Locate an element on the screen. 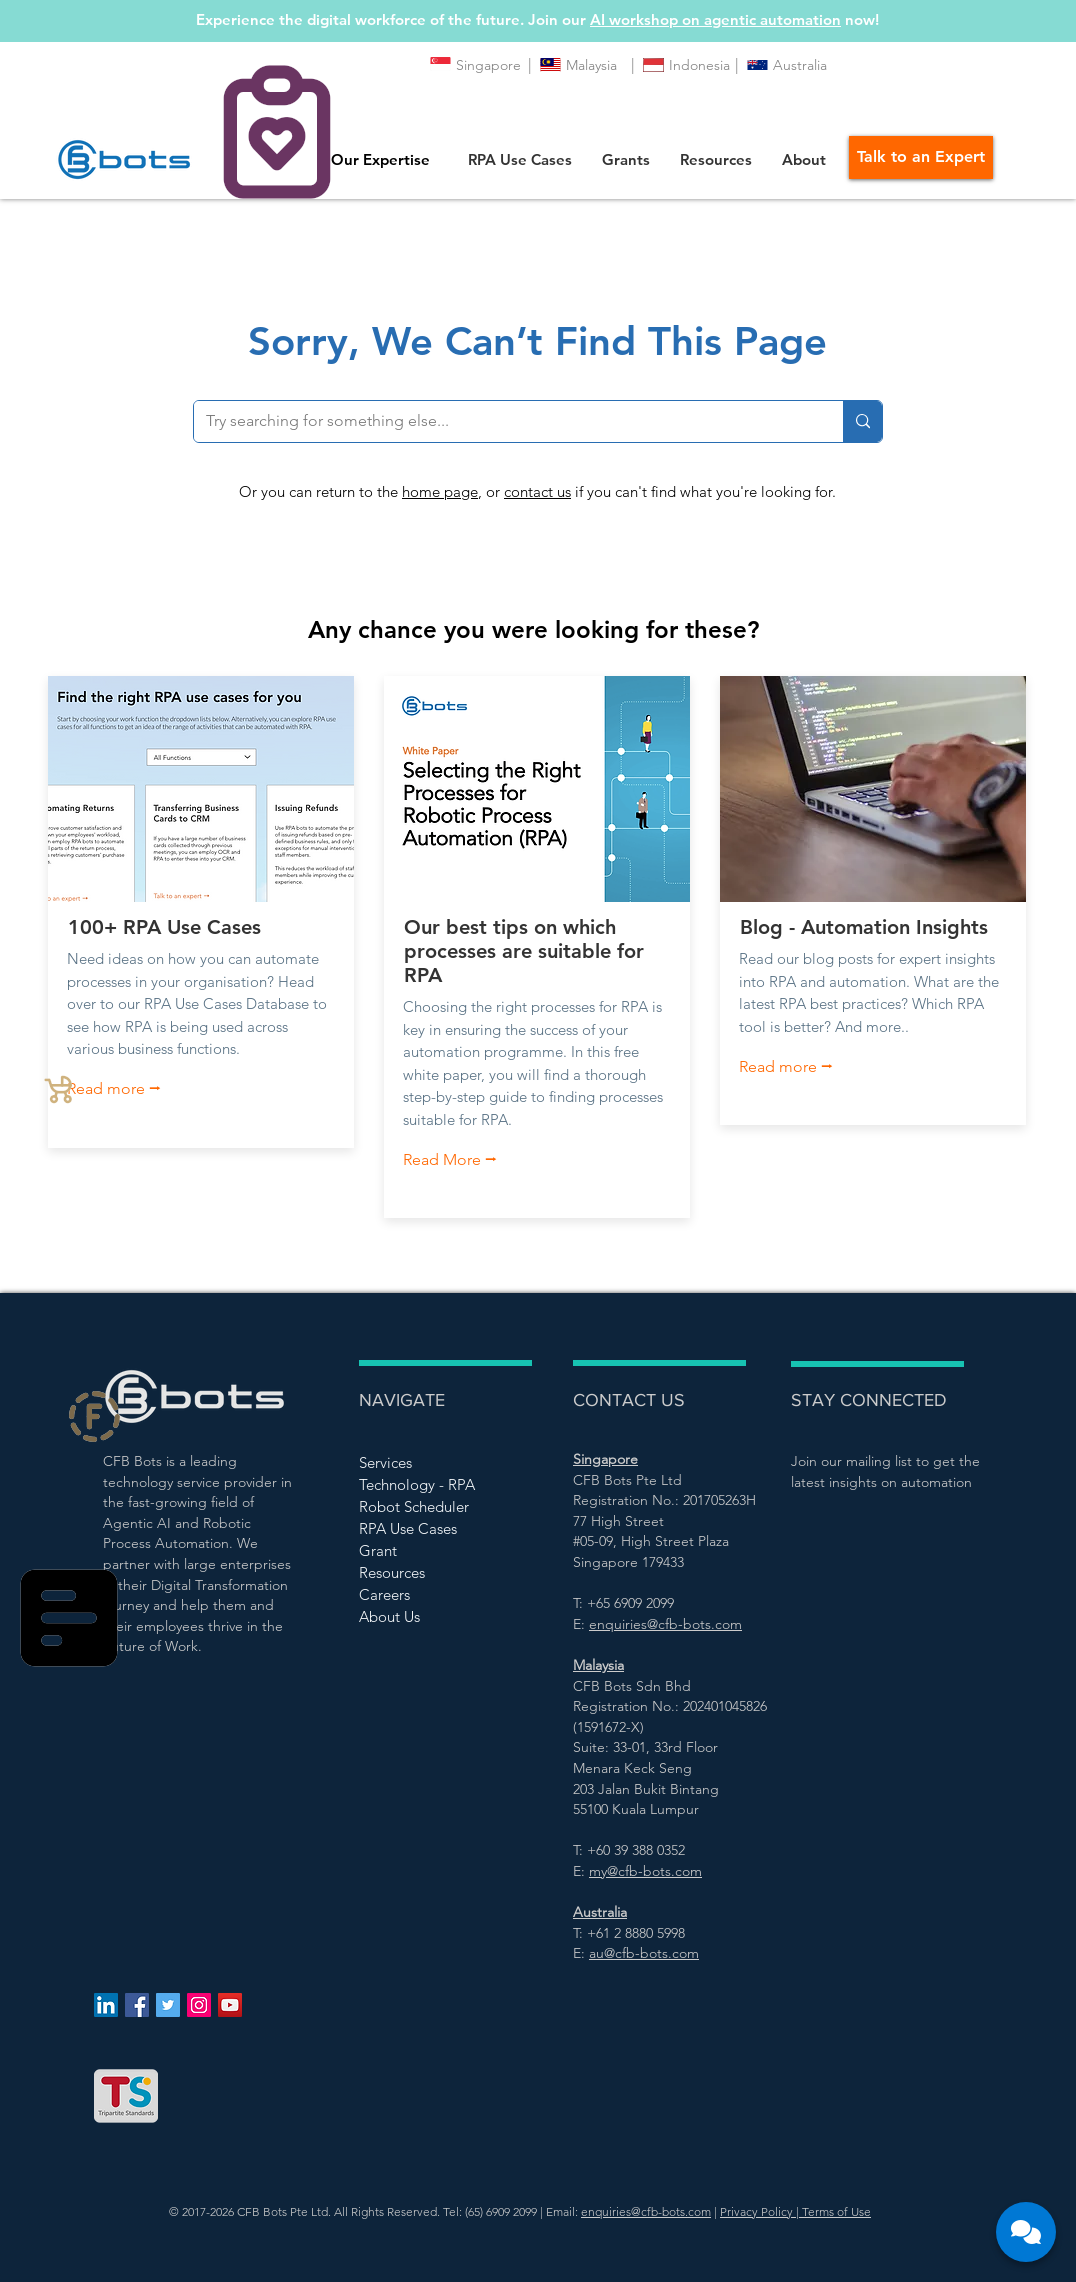 This screenshot has width=1076, height=2282. view poll or survey results is located at coordinates (69, 1618).